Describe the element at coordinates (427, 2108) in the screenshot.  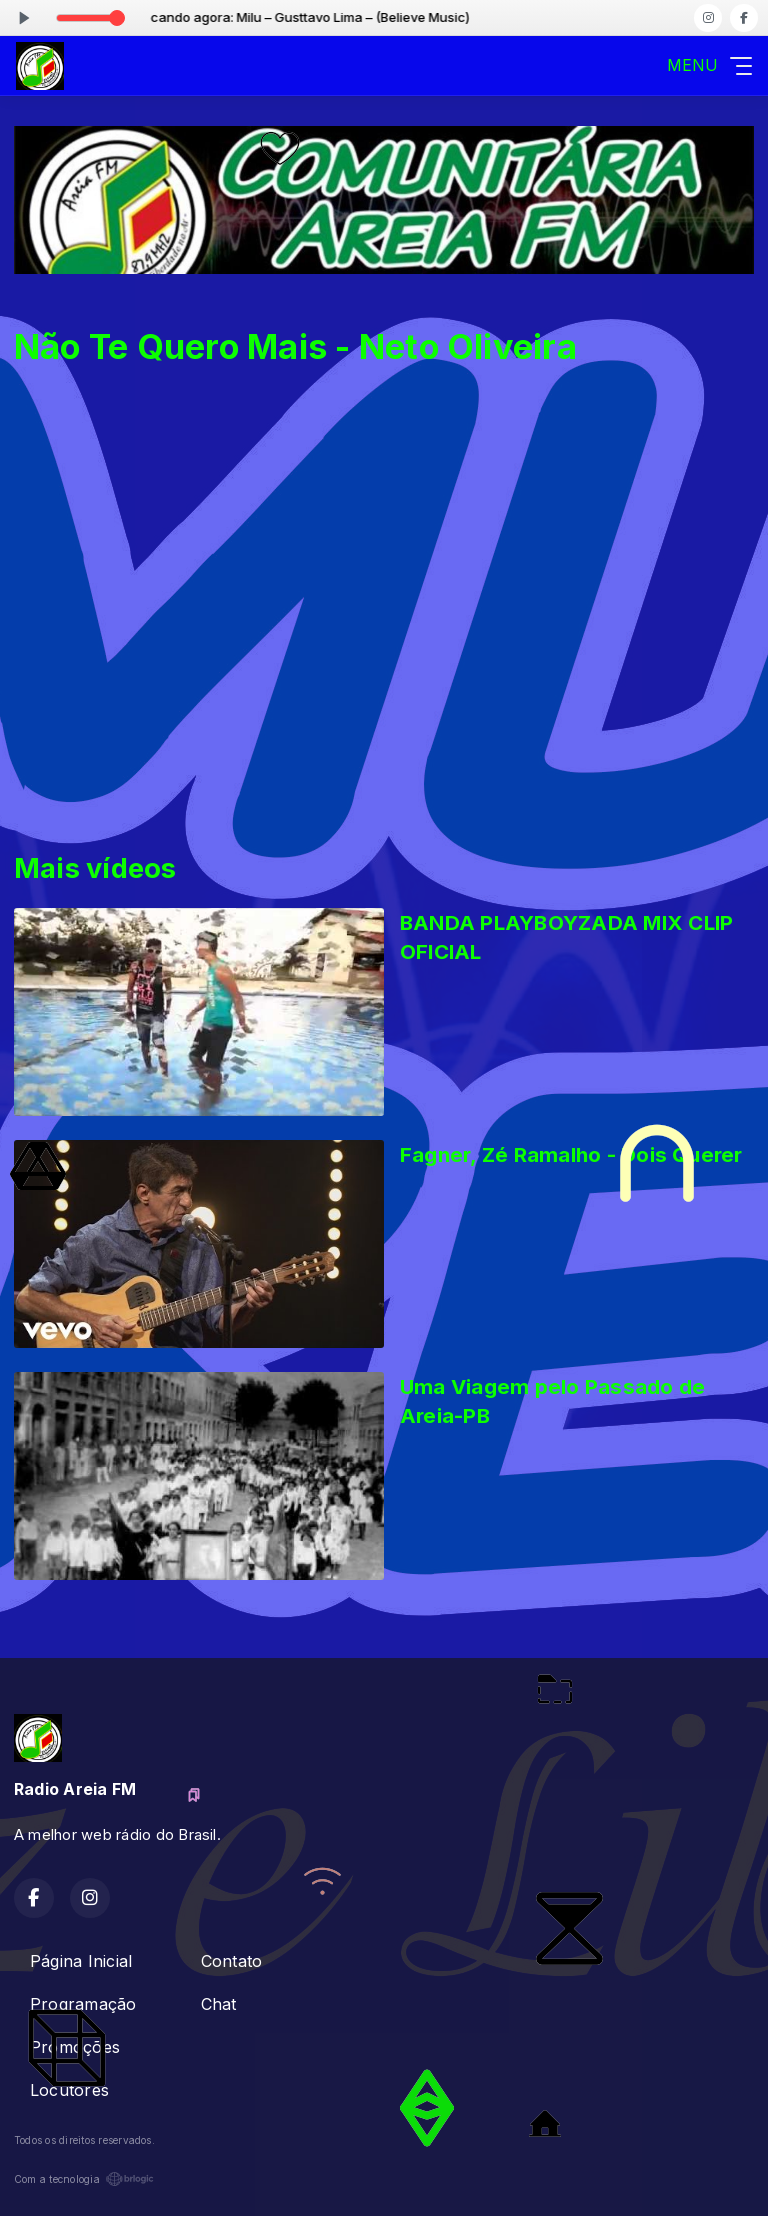
I see `view ethereum wallet balance` at that location.